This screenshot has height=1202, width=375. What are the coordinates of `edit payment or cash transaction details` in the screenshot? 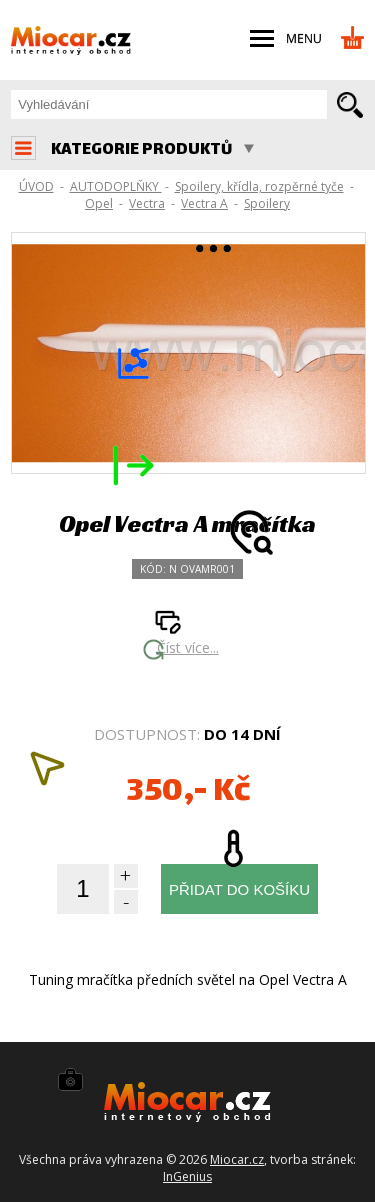 It's located at (167, 620).